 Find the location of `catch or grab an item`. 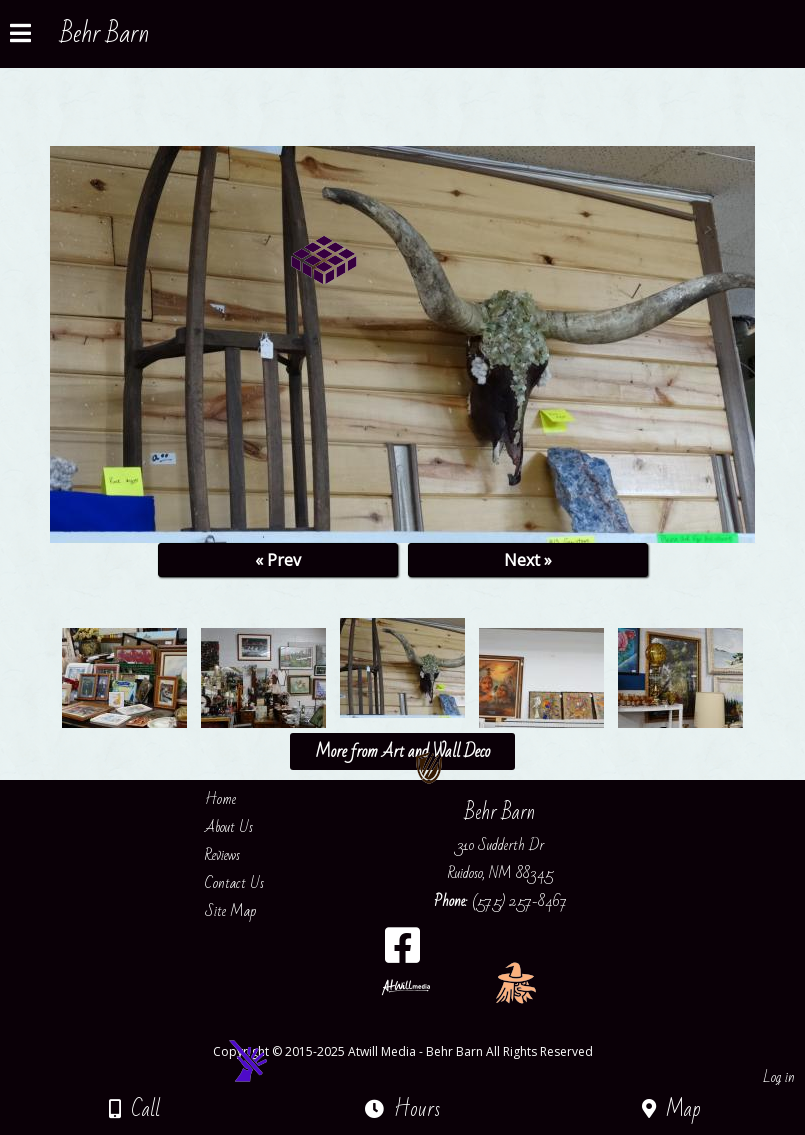

catch or grab an item is located at coordinates (248, 1061).